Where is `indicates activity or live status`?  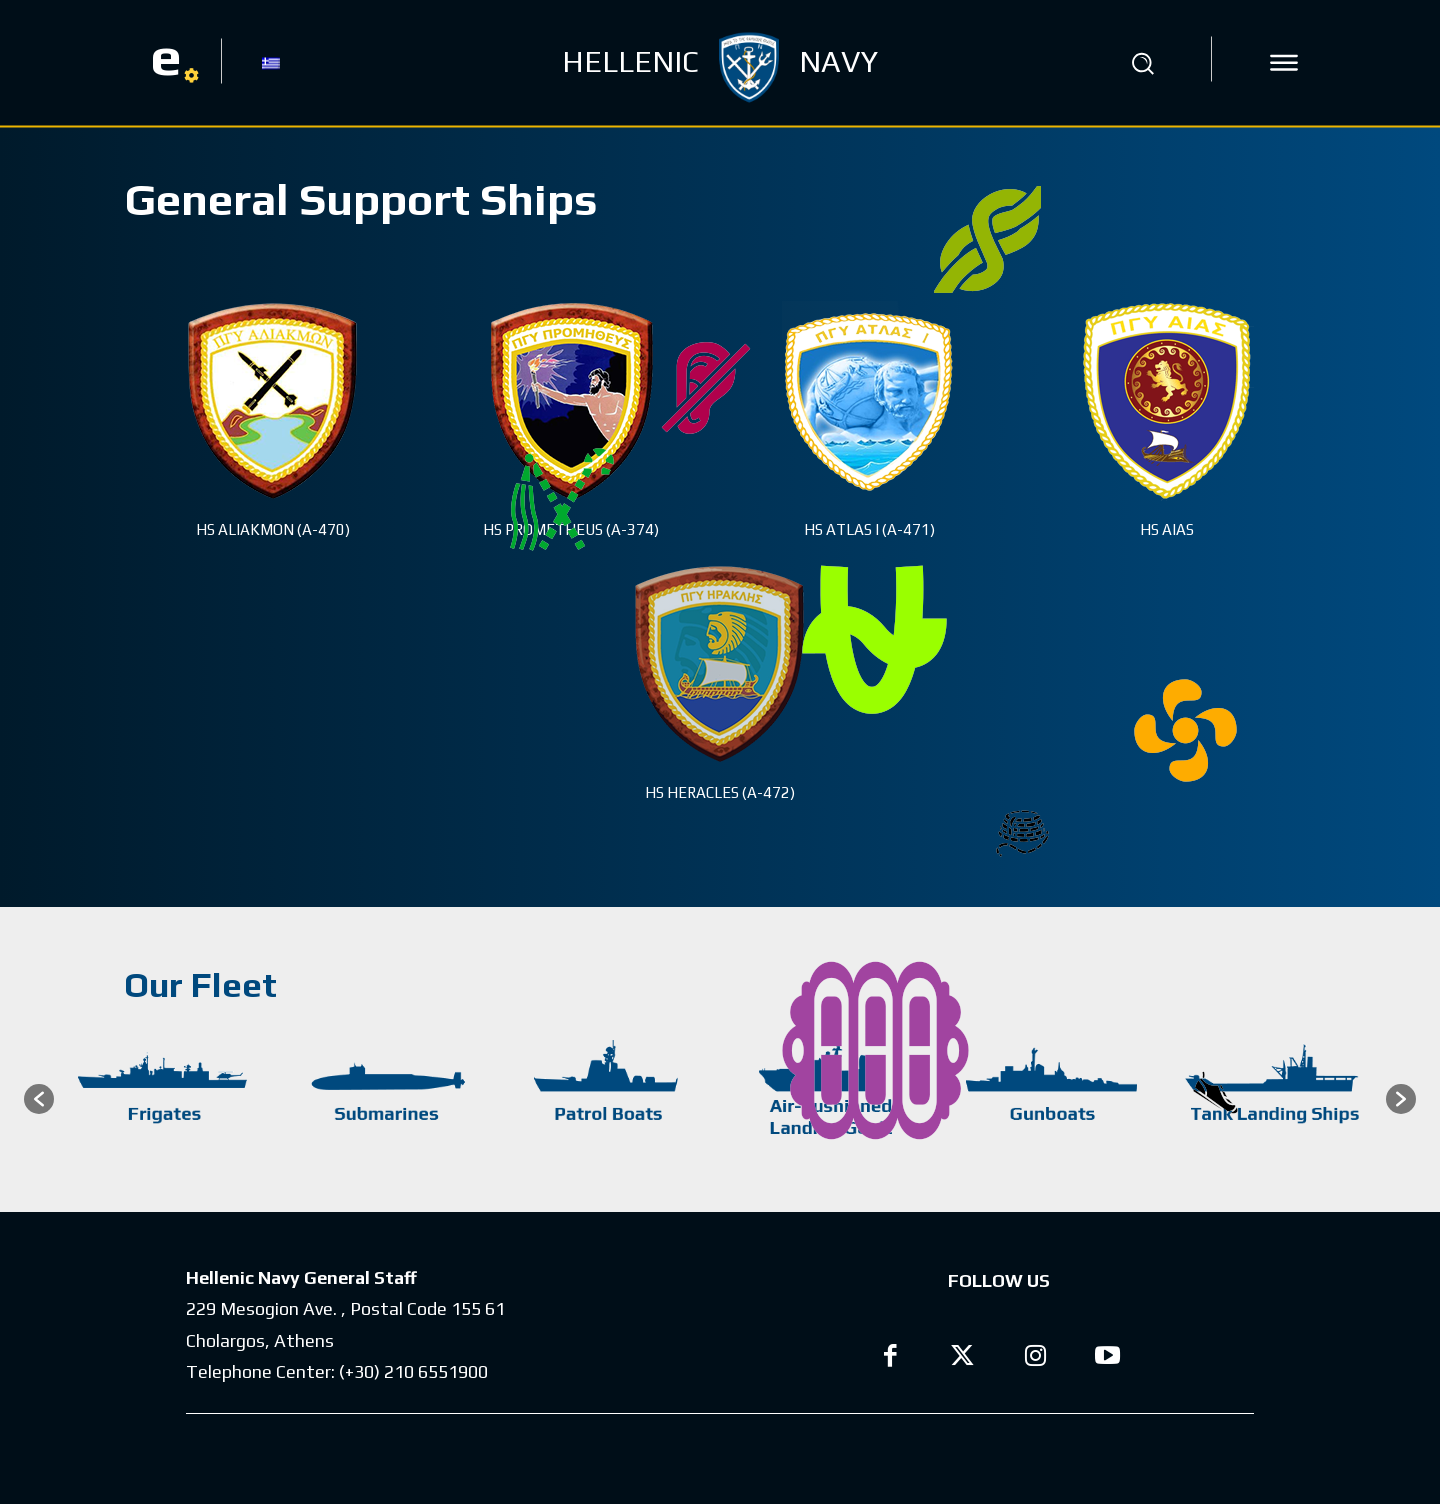
indicates activity or live status is located at coordinates (1185, 730).